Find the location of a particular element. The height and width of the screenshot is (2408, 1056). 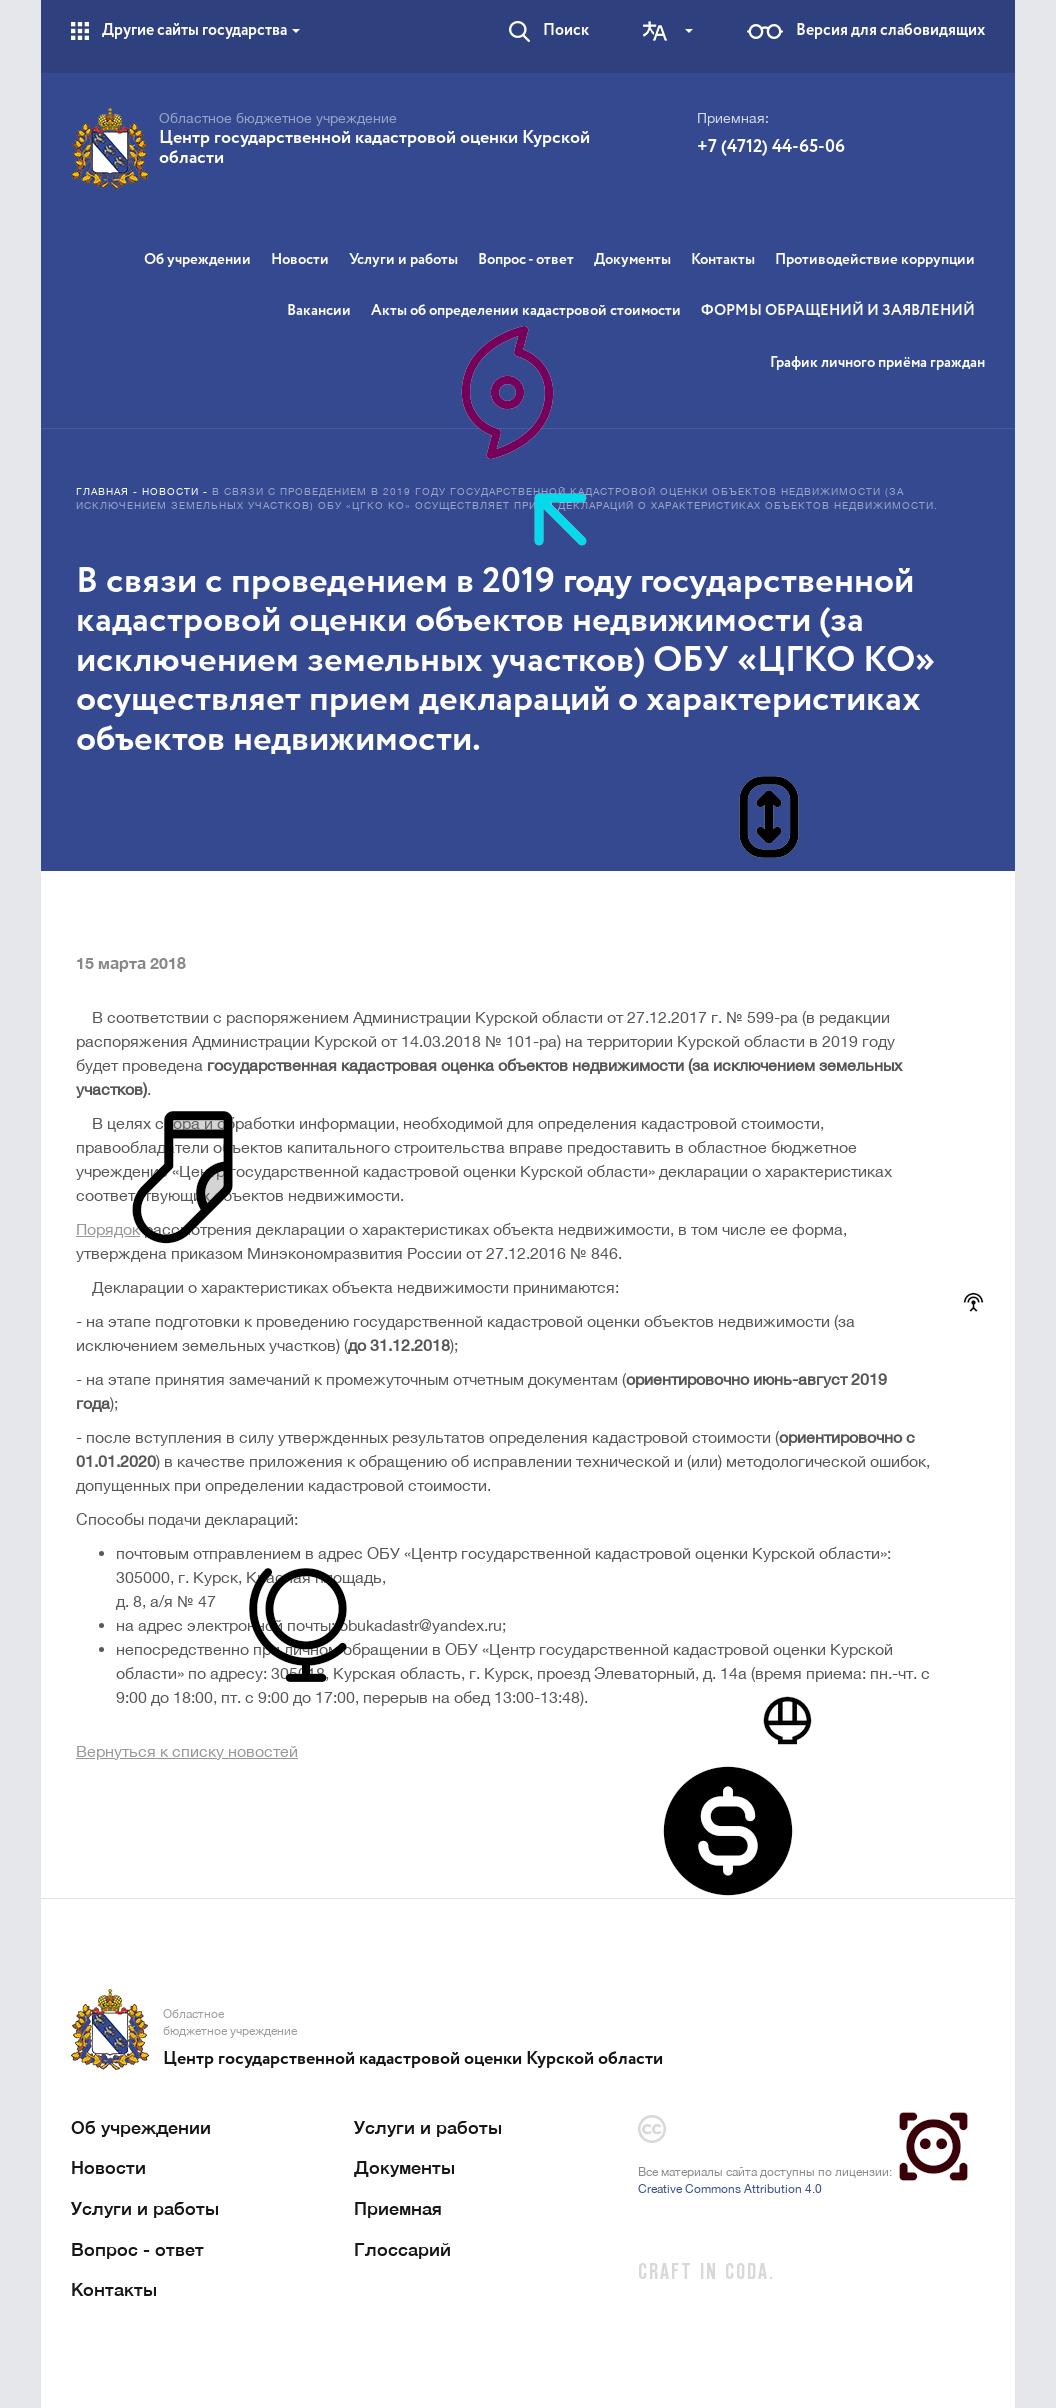

navigate to previous screen or parent folder is located at coordinates (560, 519).